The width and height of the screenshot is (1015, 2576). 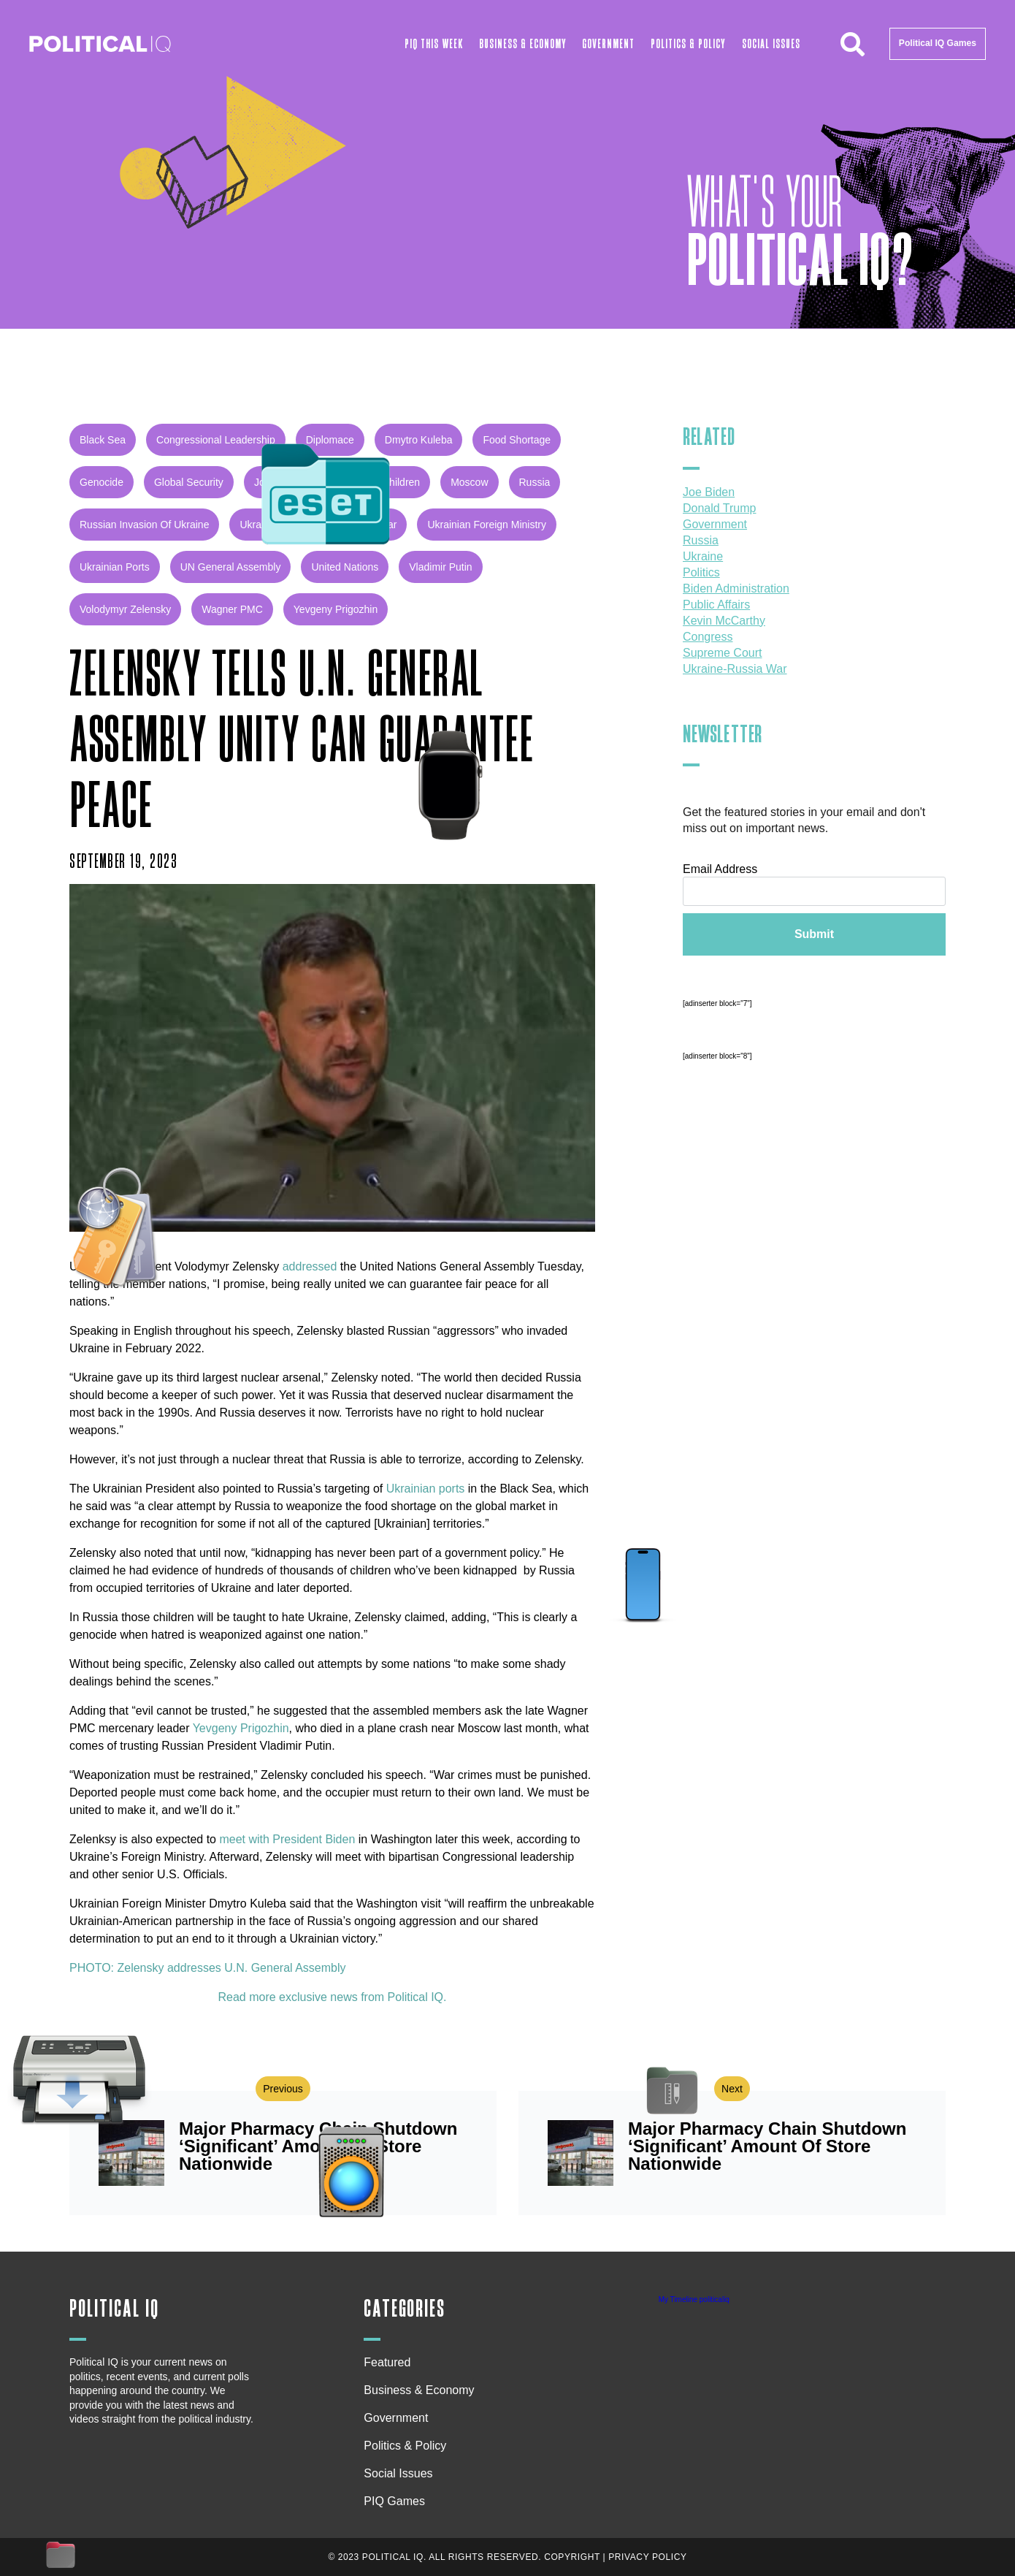 What do you see at coordinates (79, 2076) in the screenshot?
I see `indicates a document is currently printing` at bounding box center [79, 2076].